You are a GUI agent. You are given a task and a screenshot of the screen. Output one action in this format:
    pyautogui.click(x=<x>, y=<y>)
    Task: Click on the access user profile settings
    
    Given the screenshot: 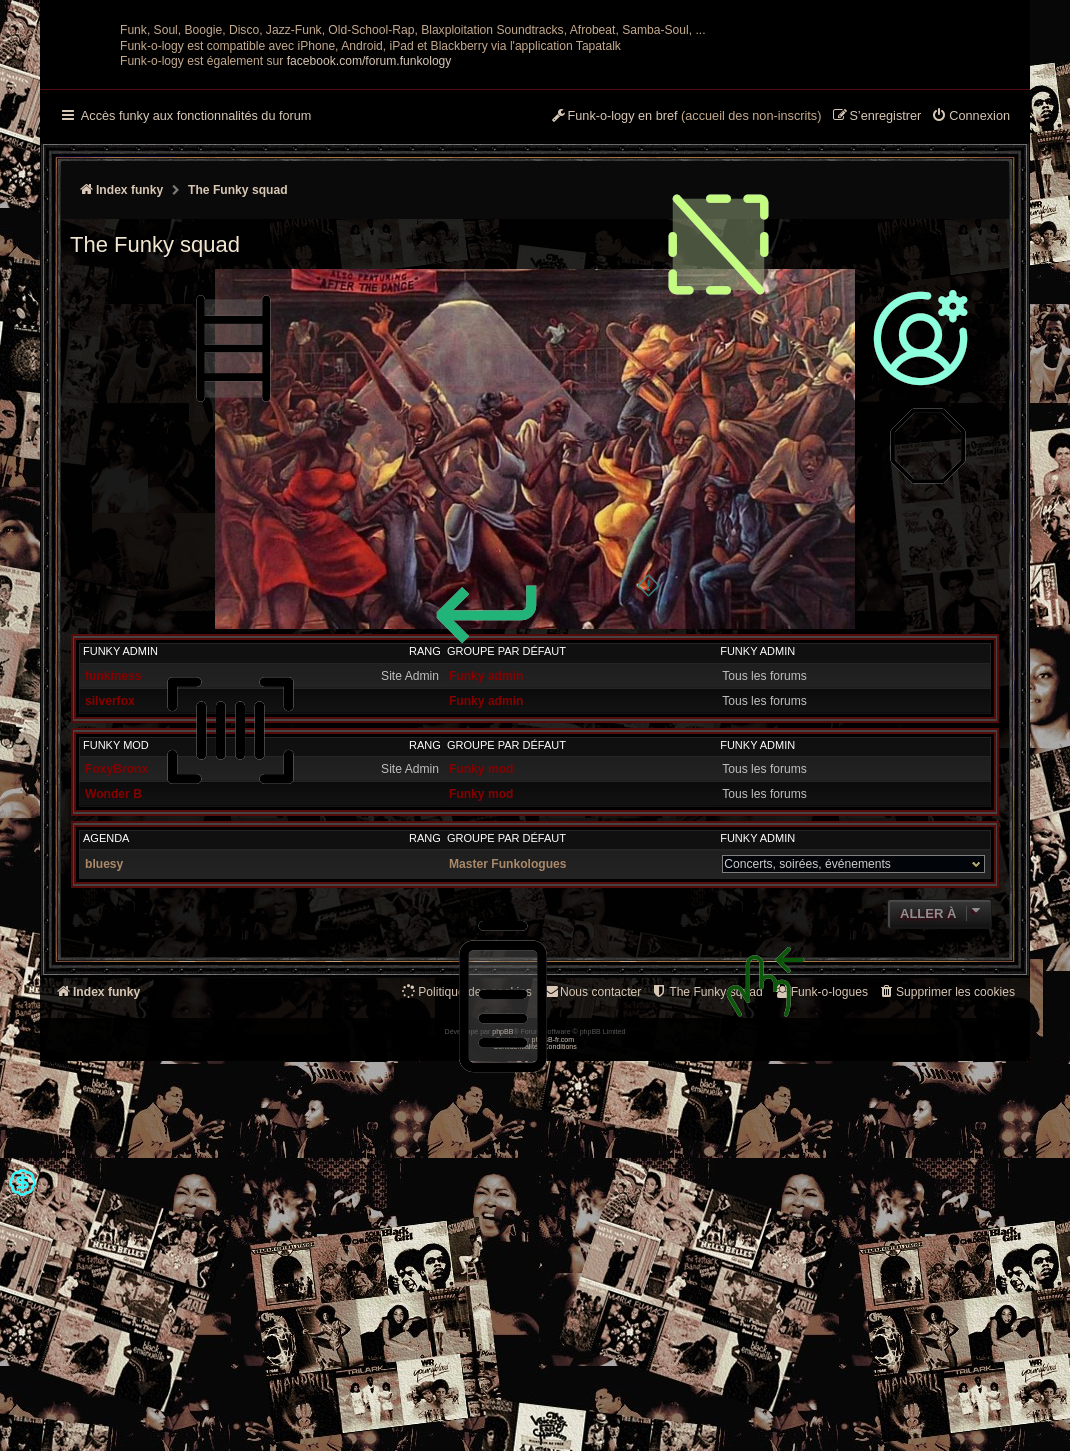 What is the action you would take?
    pyautogui.click(x=920, y=338)
    